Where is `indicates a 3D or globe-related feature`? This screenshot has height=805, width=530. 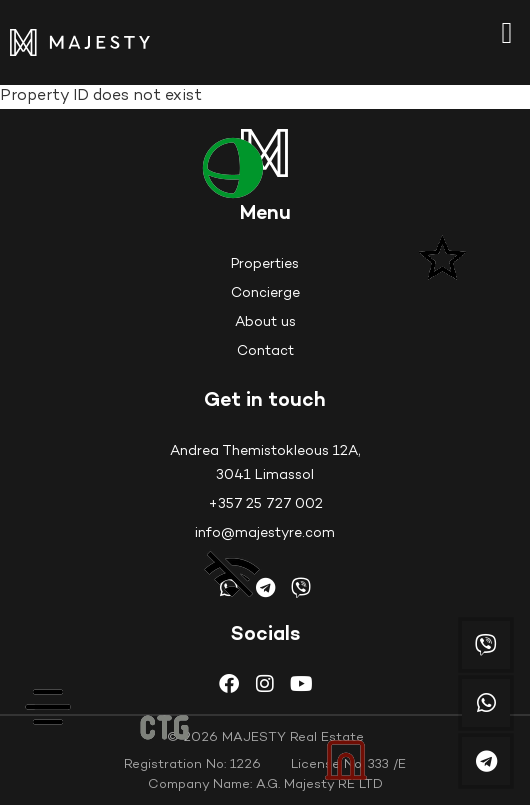 indicates a 3D or globe-related feature is located at coordinates (233, 168).